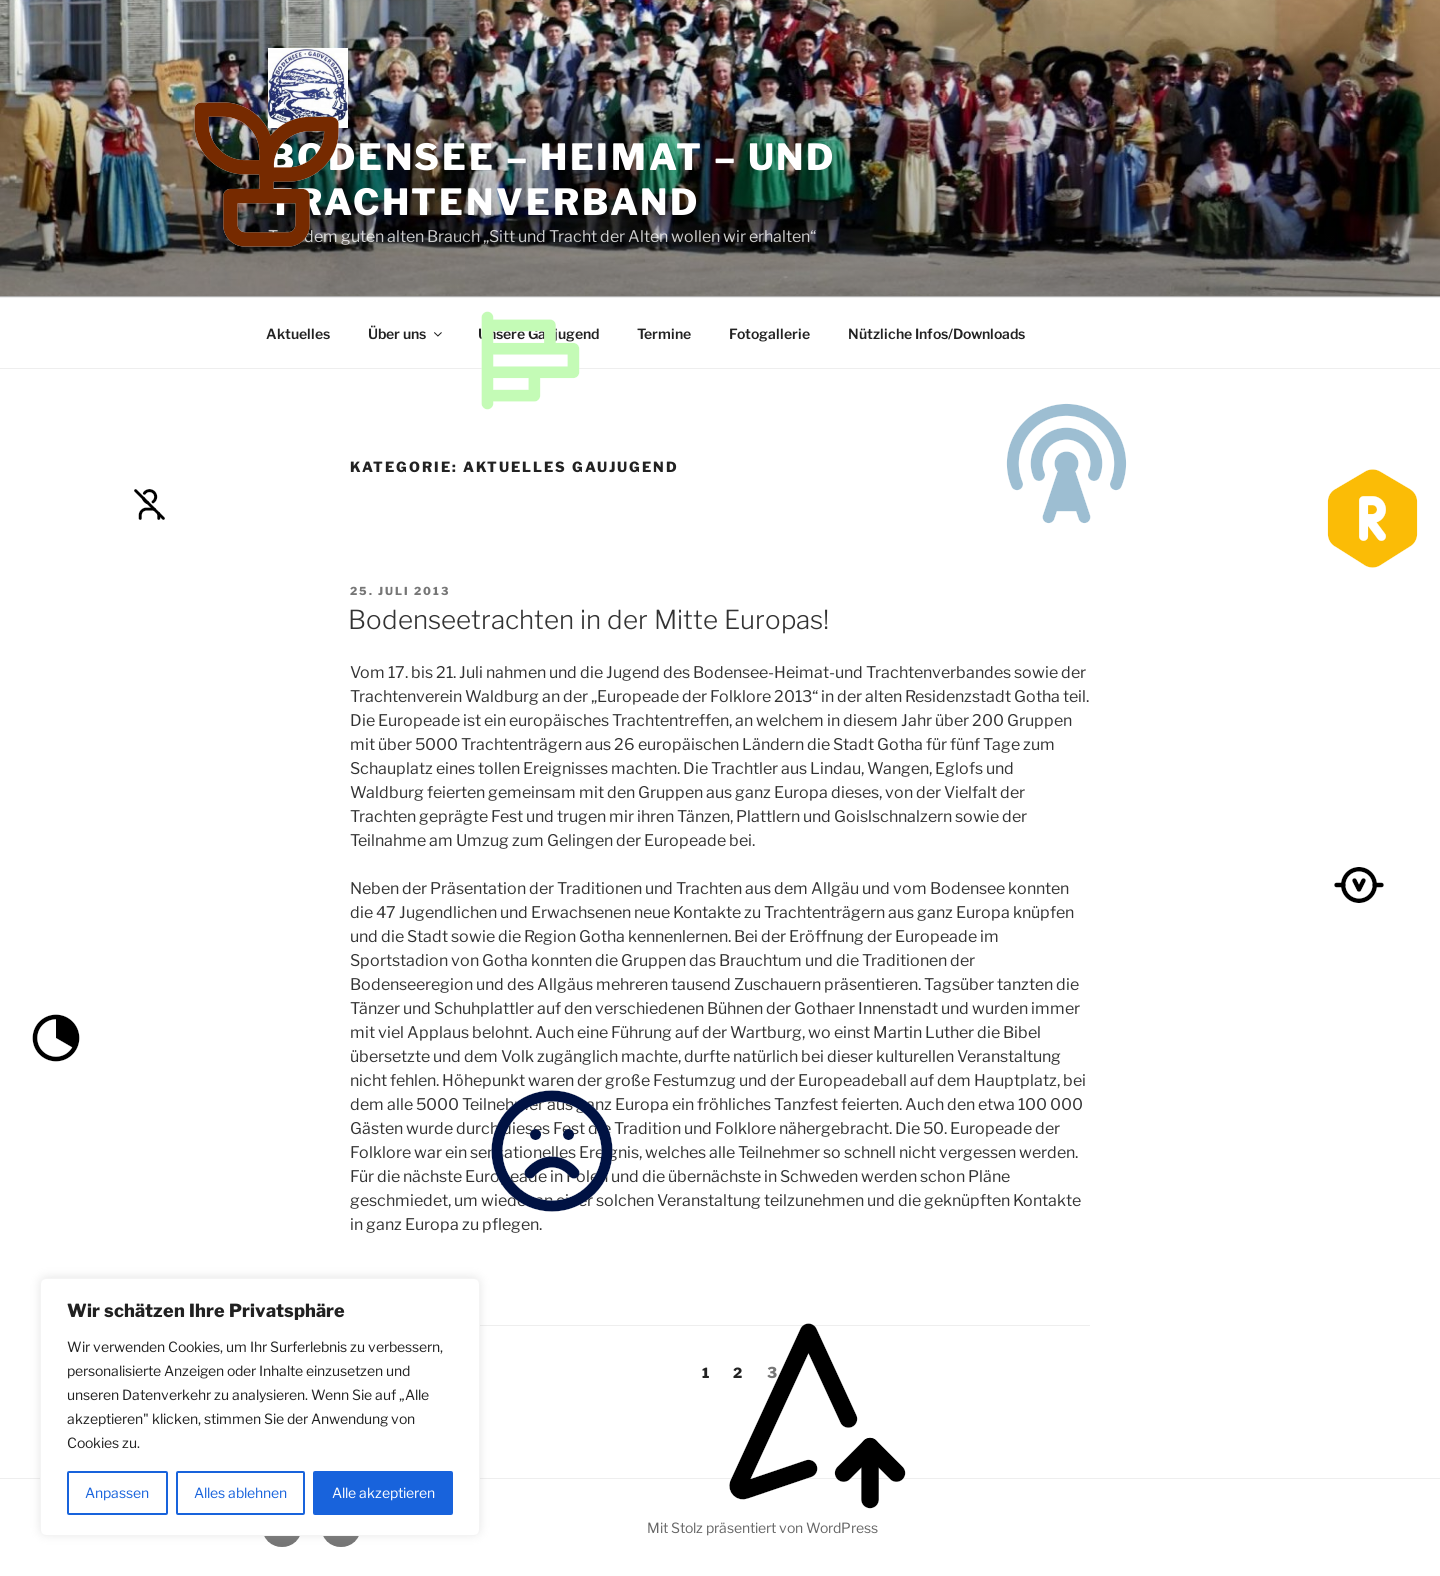 This screenshot has height=1576, width=1440. What do you see at coordinates (1066, 463) in the screenshot?
I see `access broadcast or radio tower settings` at bounding box center [1066, 463].